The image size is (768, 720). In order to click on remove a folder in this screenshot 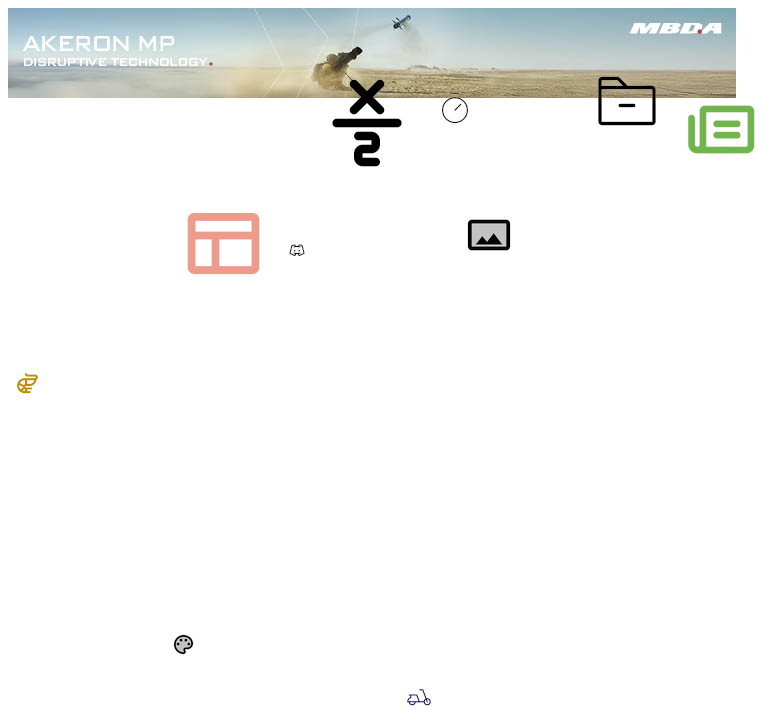, I will do `click(627, 101)`.